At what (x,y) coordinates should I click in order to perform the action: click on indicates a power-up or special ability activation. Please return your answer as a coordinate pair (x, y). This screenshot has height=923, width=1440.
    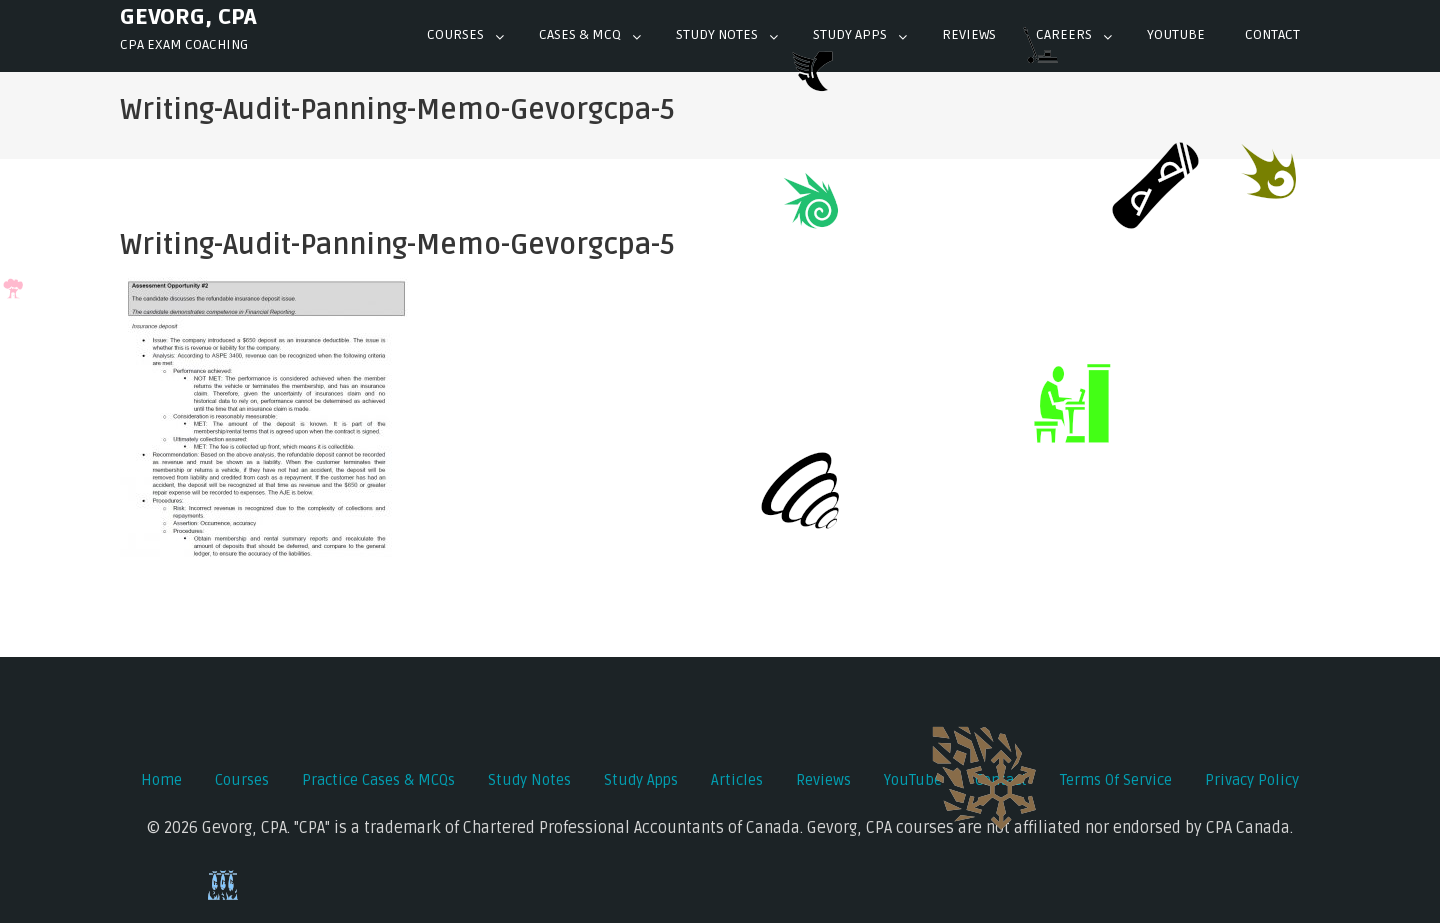
    Looking at the image, I should click on (1268, 171).